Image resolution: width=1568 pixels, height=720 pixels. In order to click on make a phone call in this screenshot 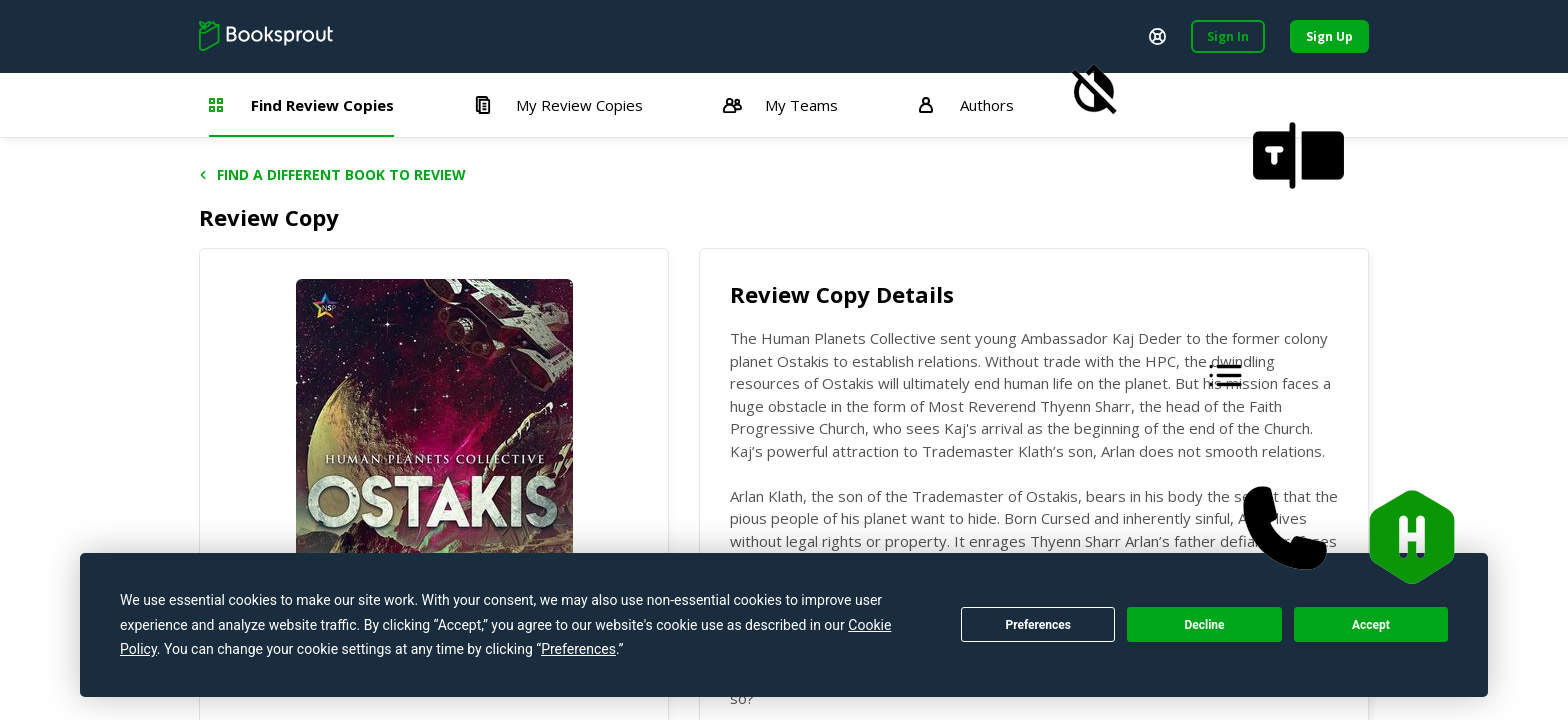, I will do `click(1285, 528)`.